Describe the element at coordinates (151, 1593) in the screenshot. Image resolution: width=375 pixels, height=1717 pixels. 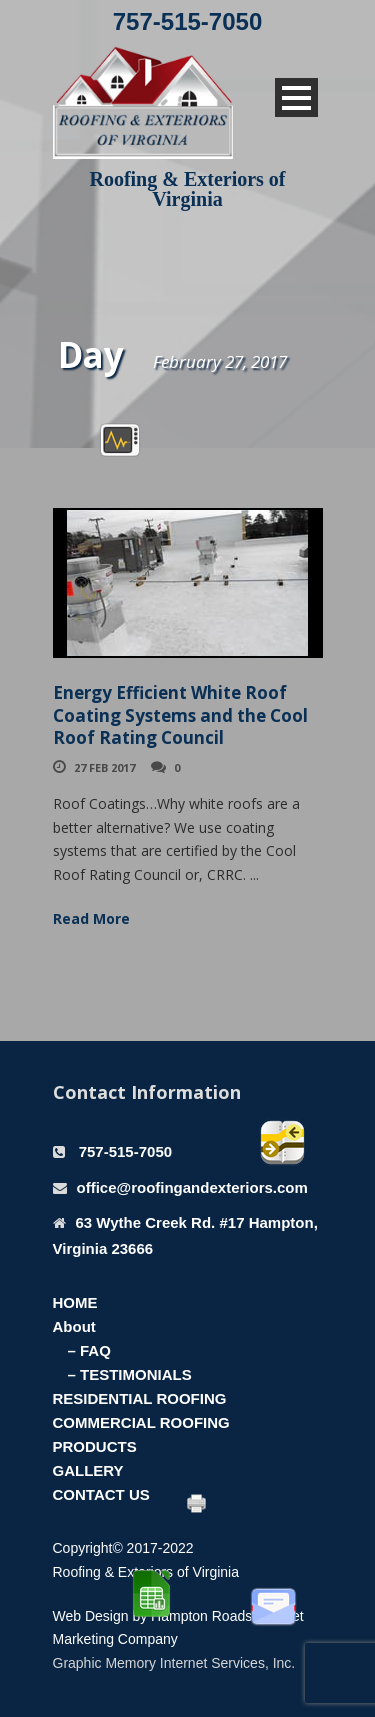
I see `open LibreOffice Calc spreadsheet application` at that location.